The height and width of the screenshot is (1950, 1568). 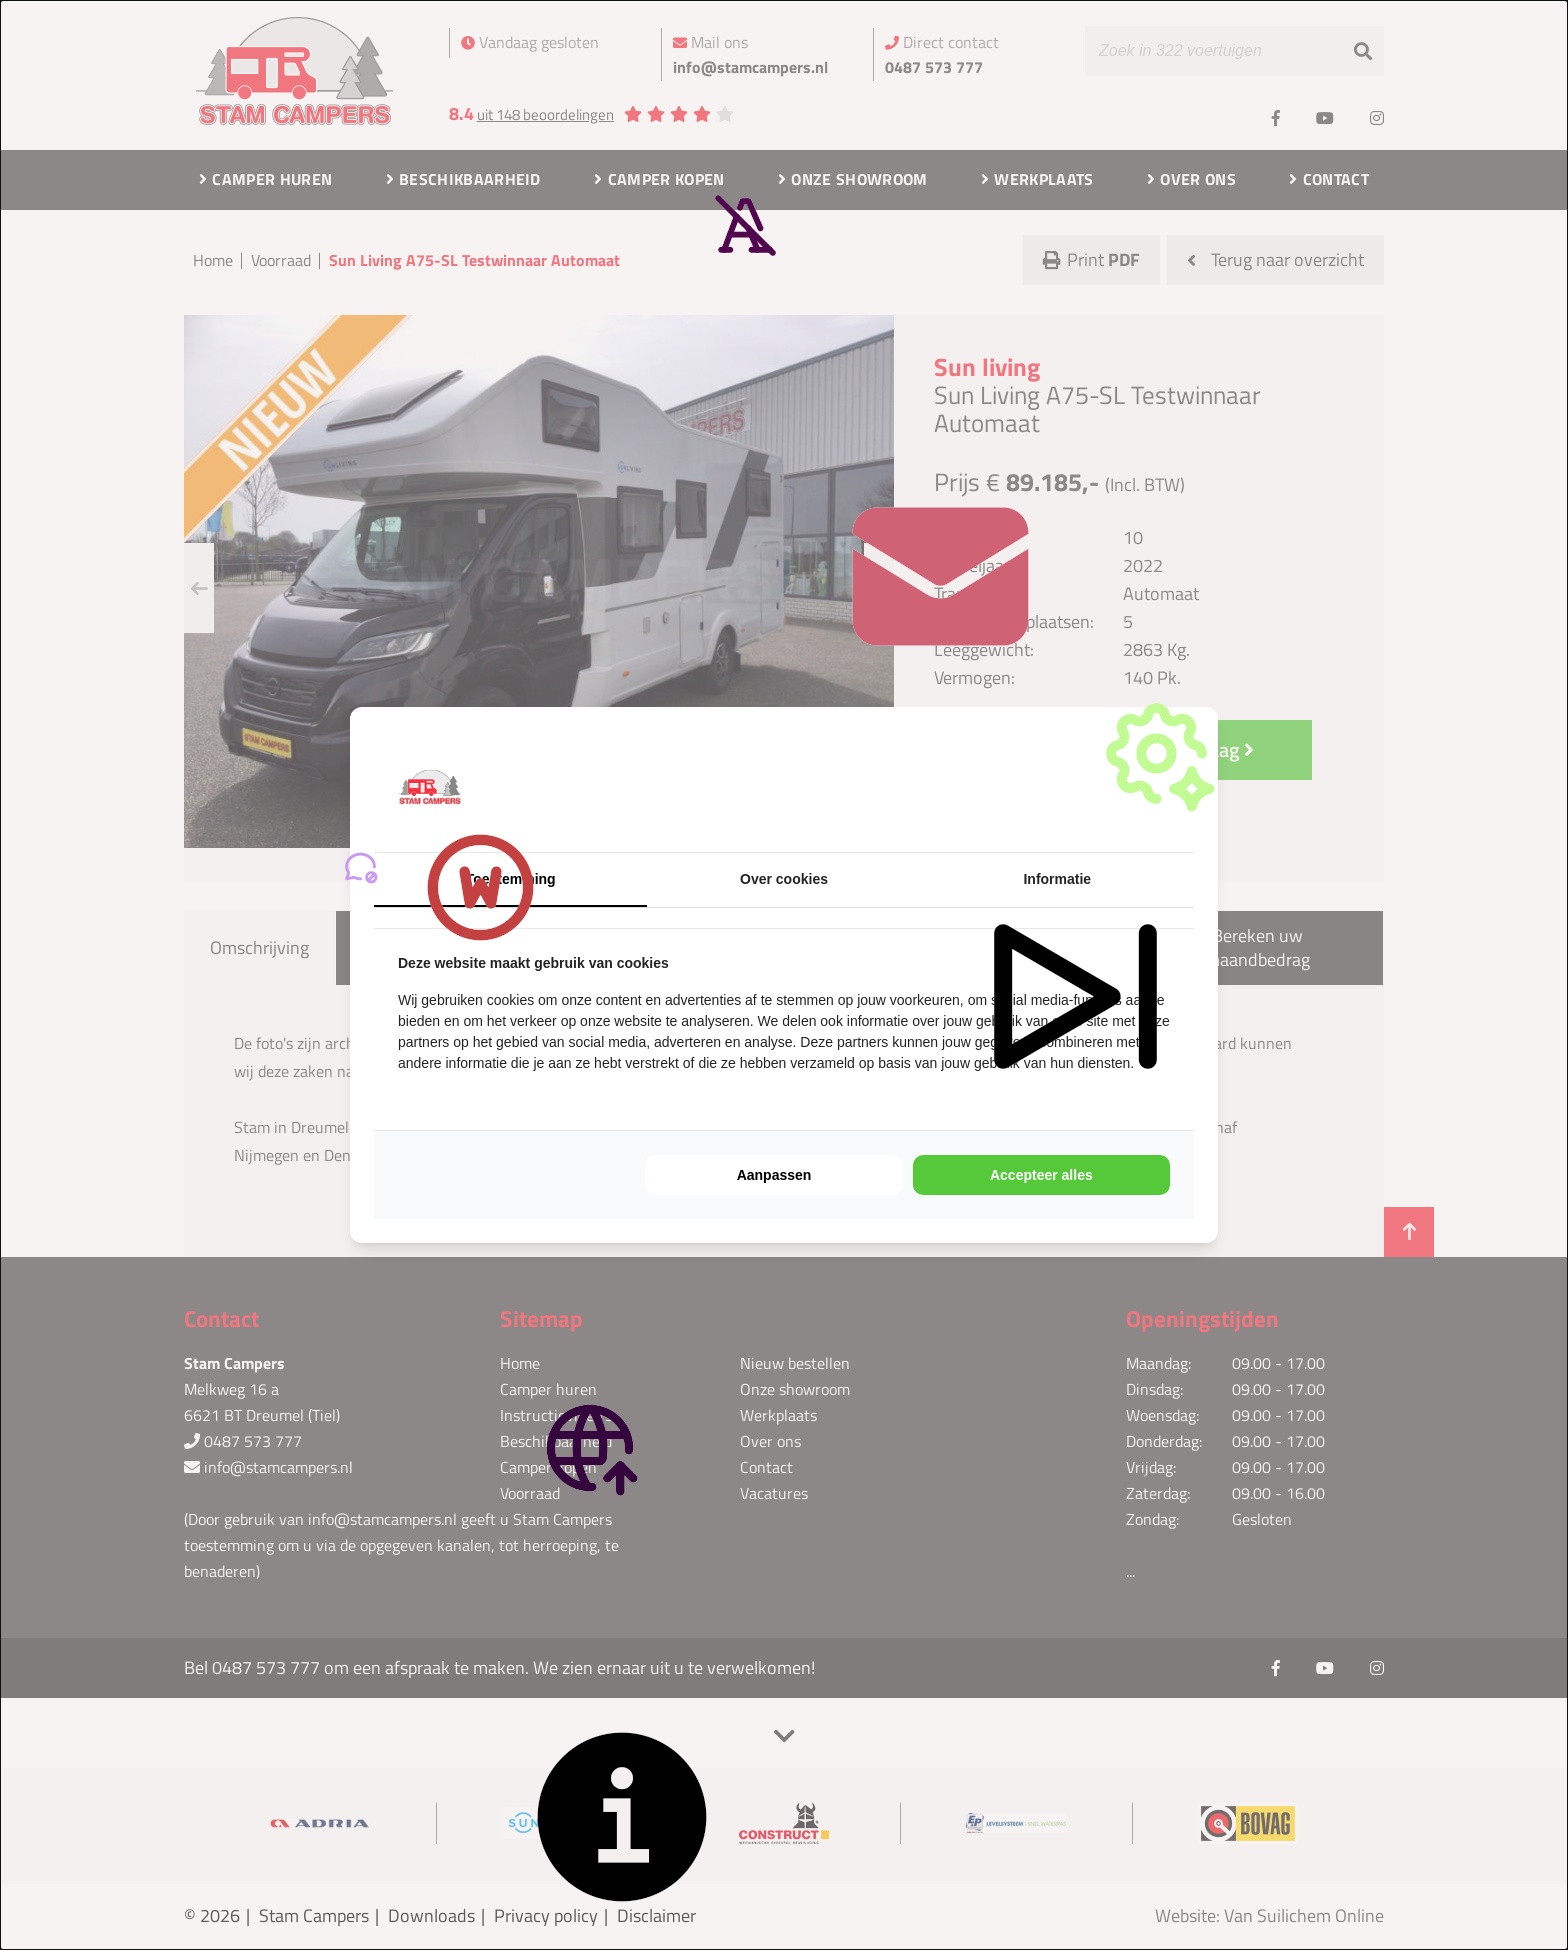 I want to click on cancel or block a conversation, so click(x=360, y=866).